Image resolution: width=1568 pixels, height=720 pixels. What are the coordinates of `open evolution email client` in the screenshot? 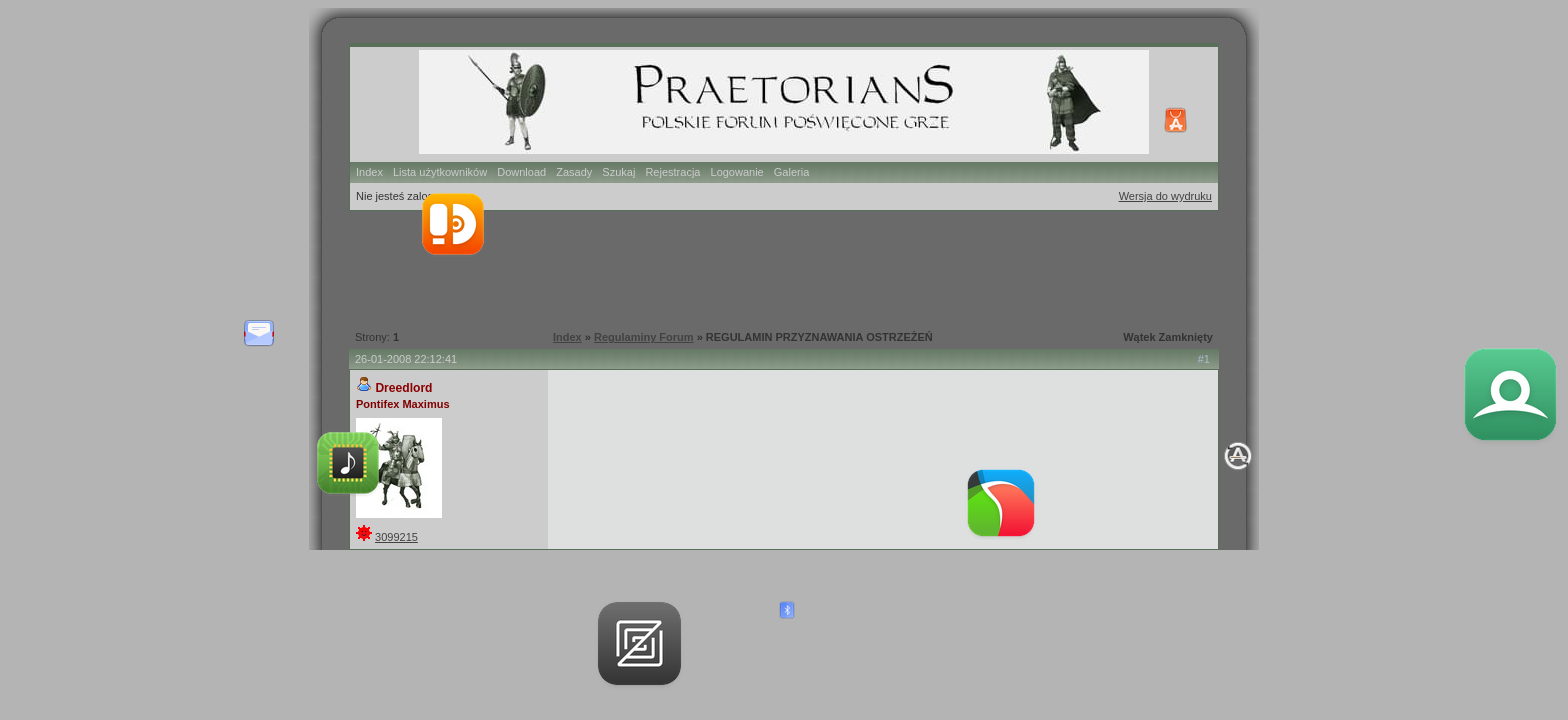 It's located at (259, 333).